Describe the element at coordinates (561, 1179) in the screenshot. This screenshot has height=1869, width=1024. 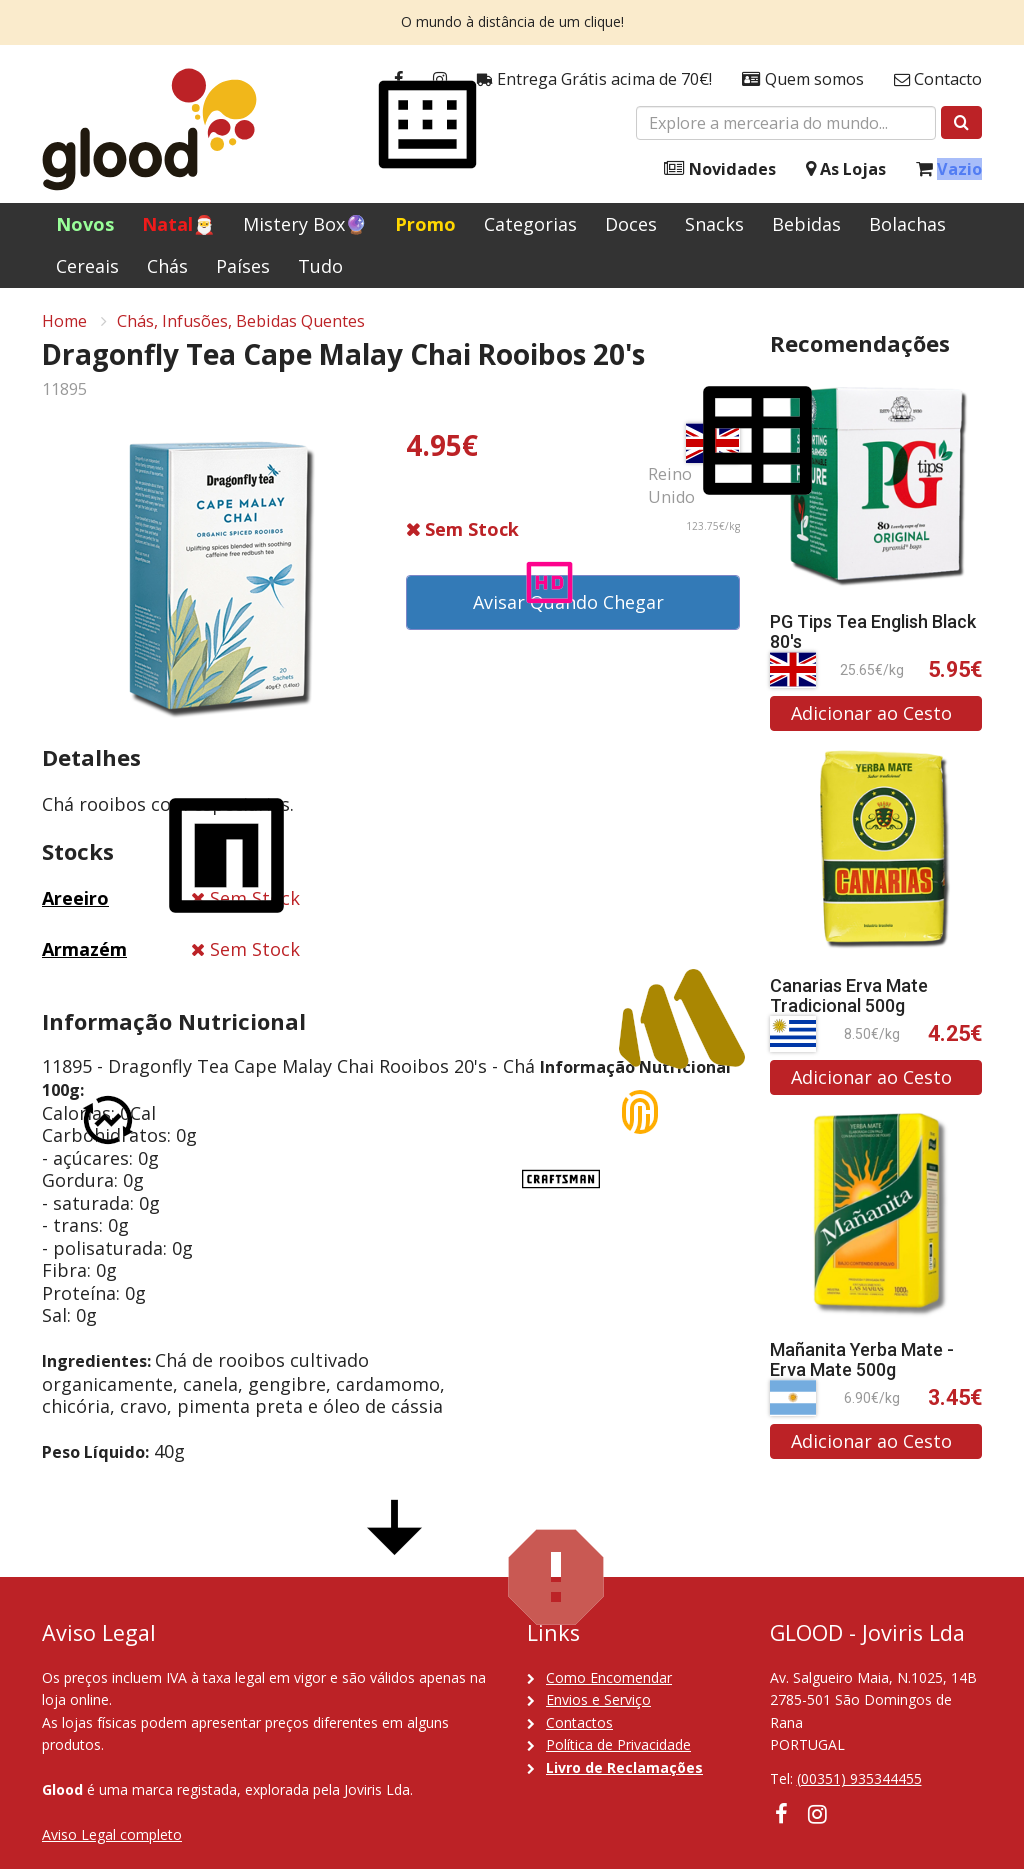
I see `craftsman brand logo` at that location.